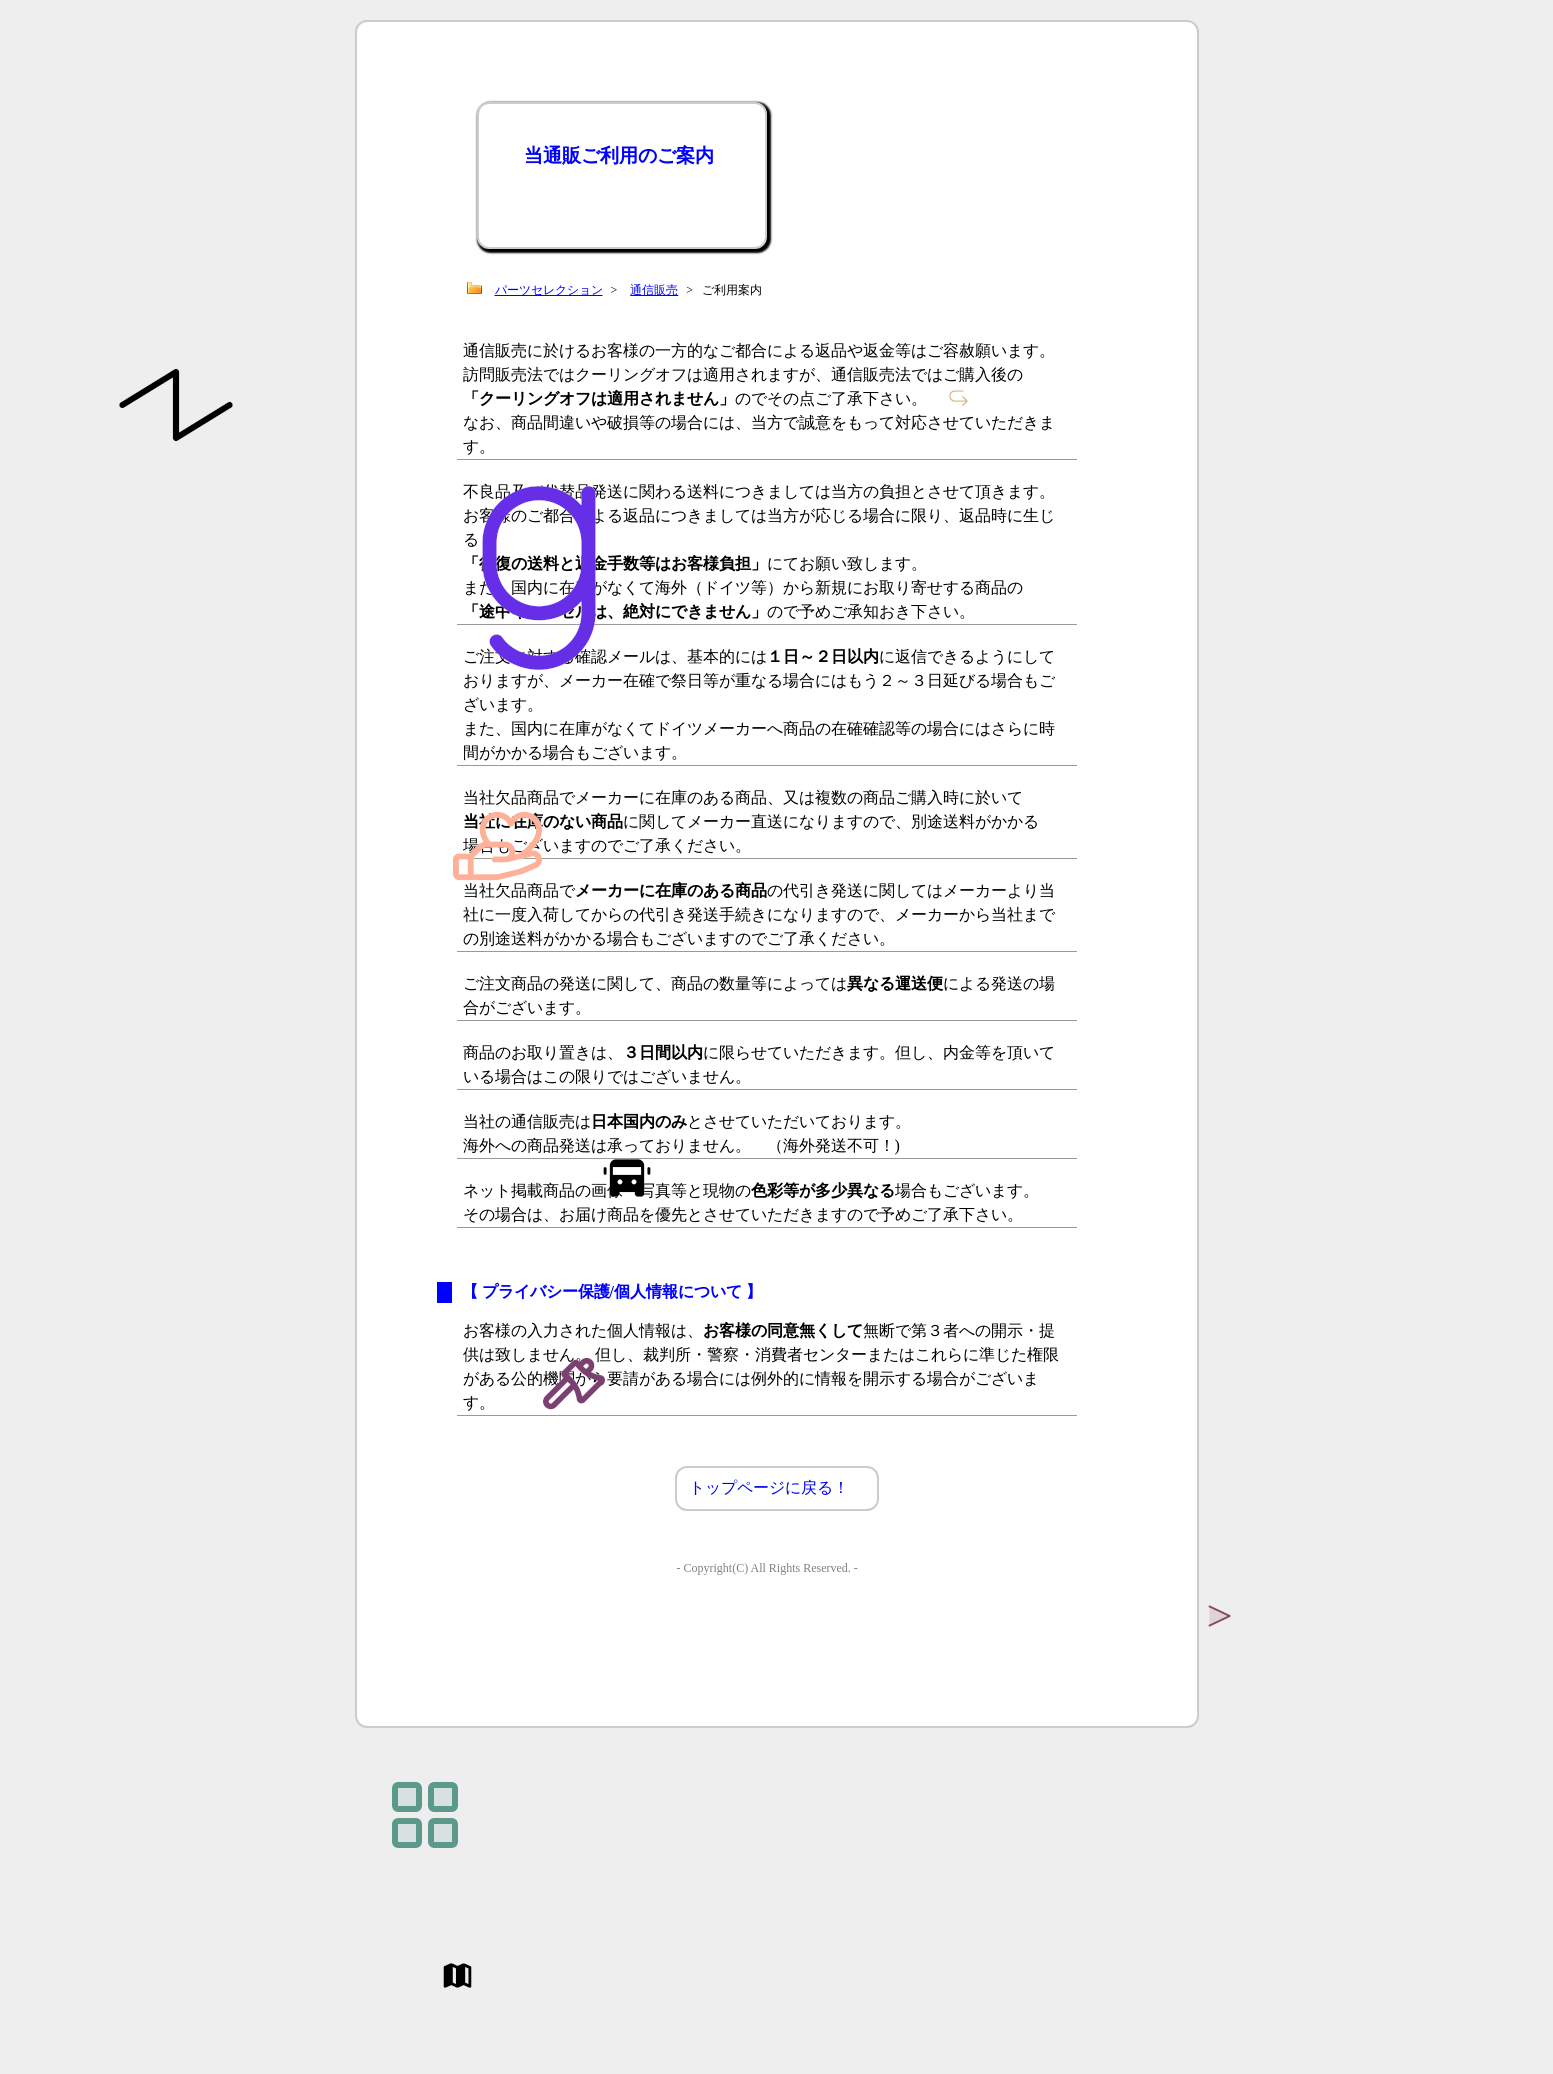  I want to click on view public transit options, so click(627, 1178).